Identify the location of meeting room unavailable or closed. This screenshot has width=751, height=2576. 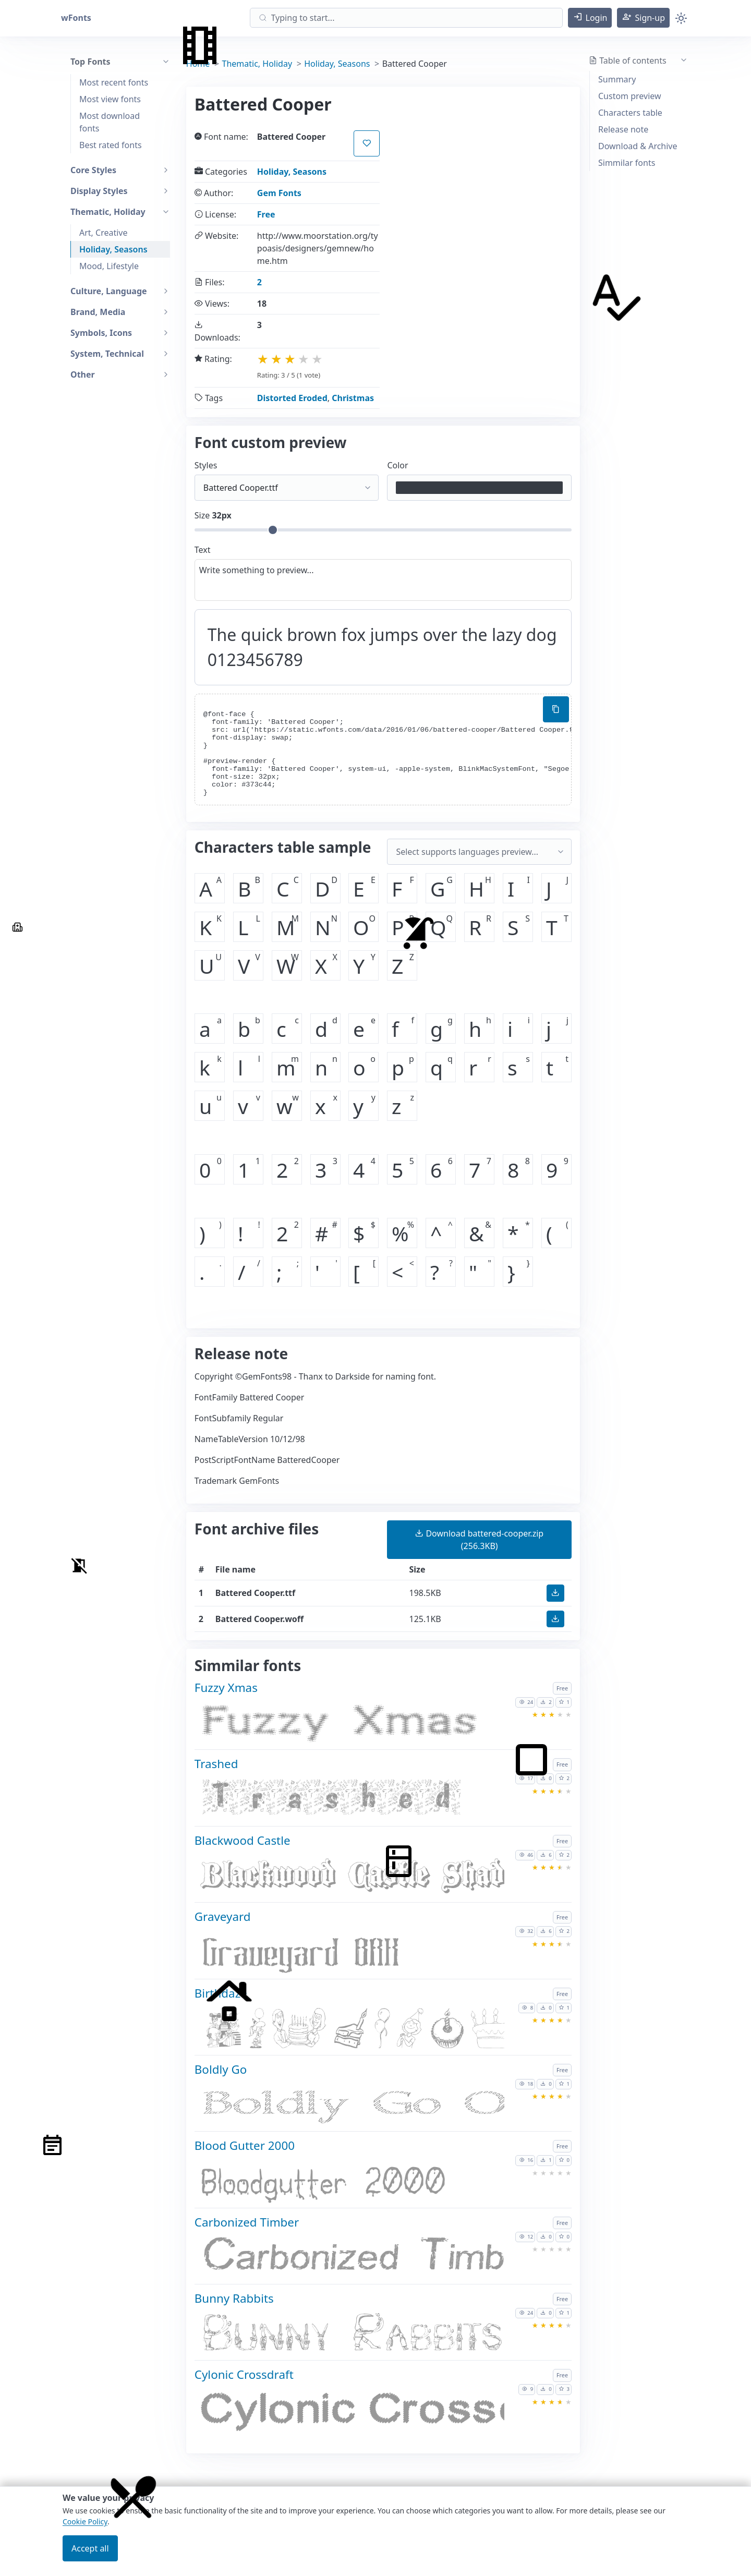
(79, 1565).